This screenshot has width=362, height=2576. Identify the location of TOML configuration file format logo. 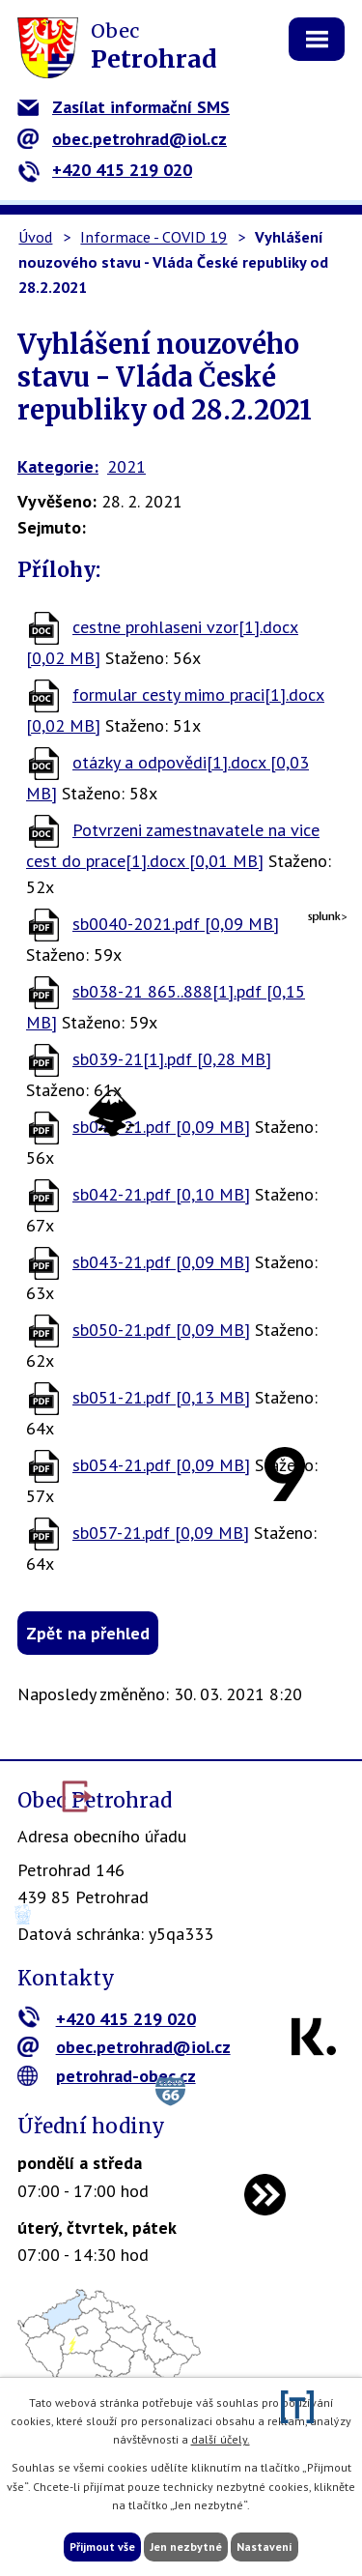
(297, 2407).